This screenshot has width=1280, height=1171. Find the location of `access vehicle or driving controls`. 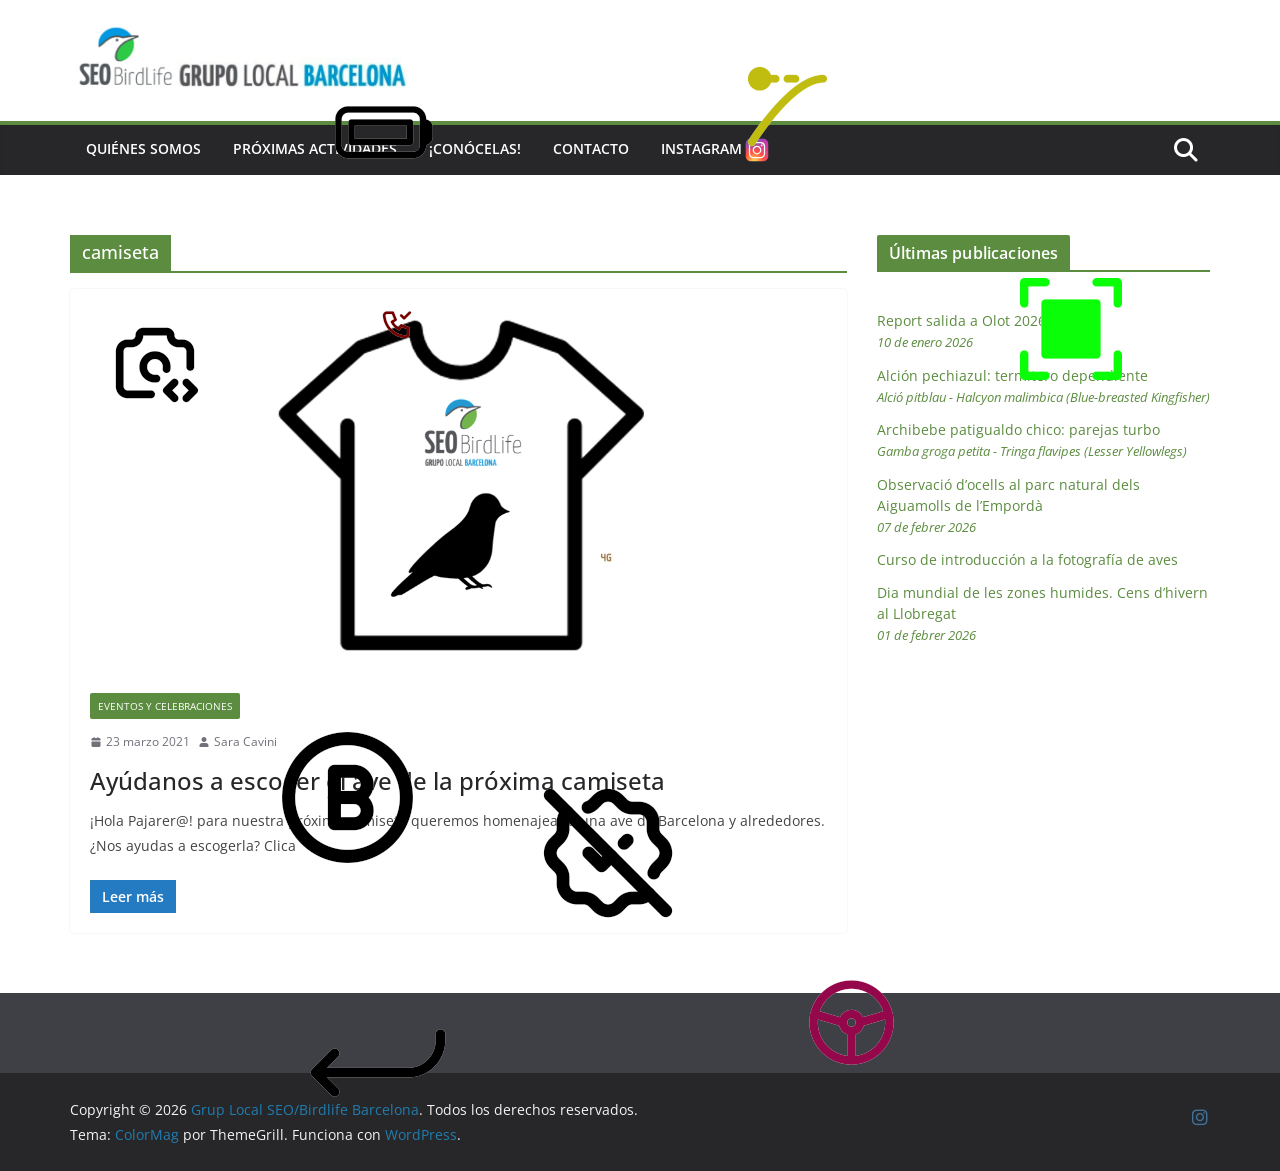

access vehicle or driving controls is located at coordinates (851, 1022).